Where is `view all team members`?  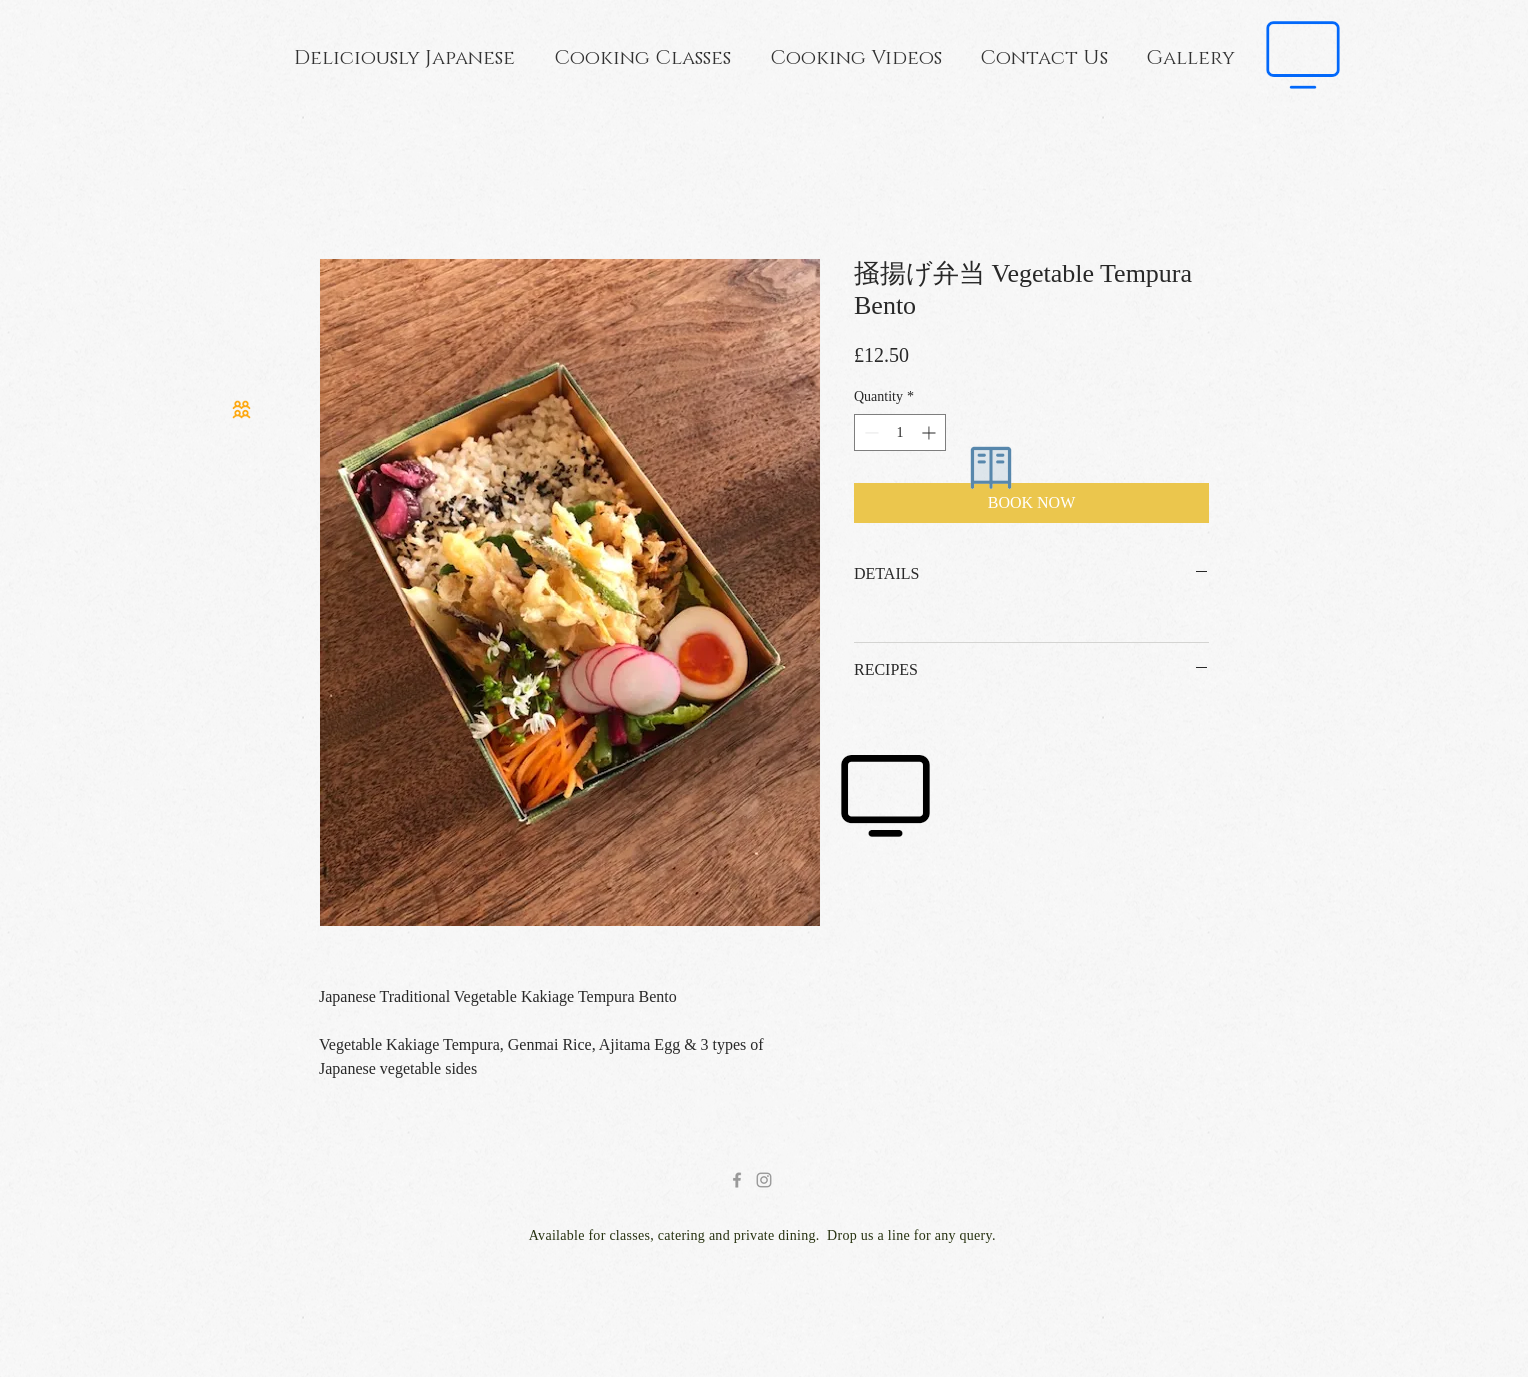
view all team members is located at coordinates (241, 409).